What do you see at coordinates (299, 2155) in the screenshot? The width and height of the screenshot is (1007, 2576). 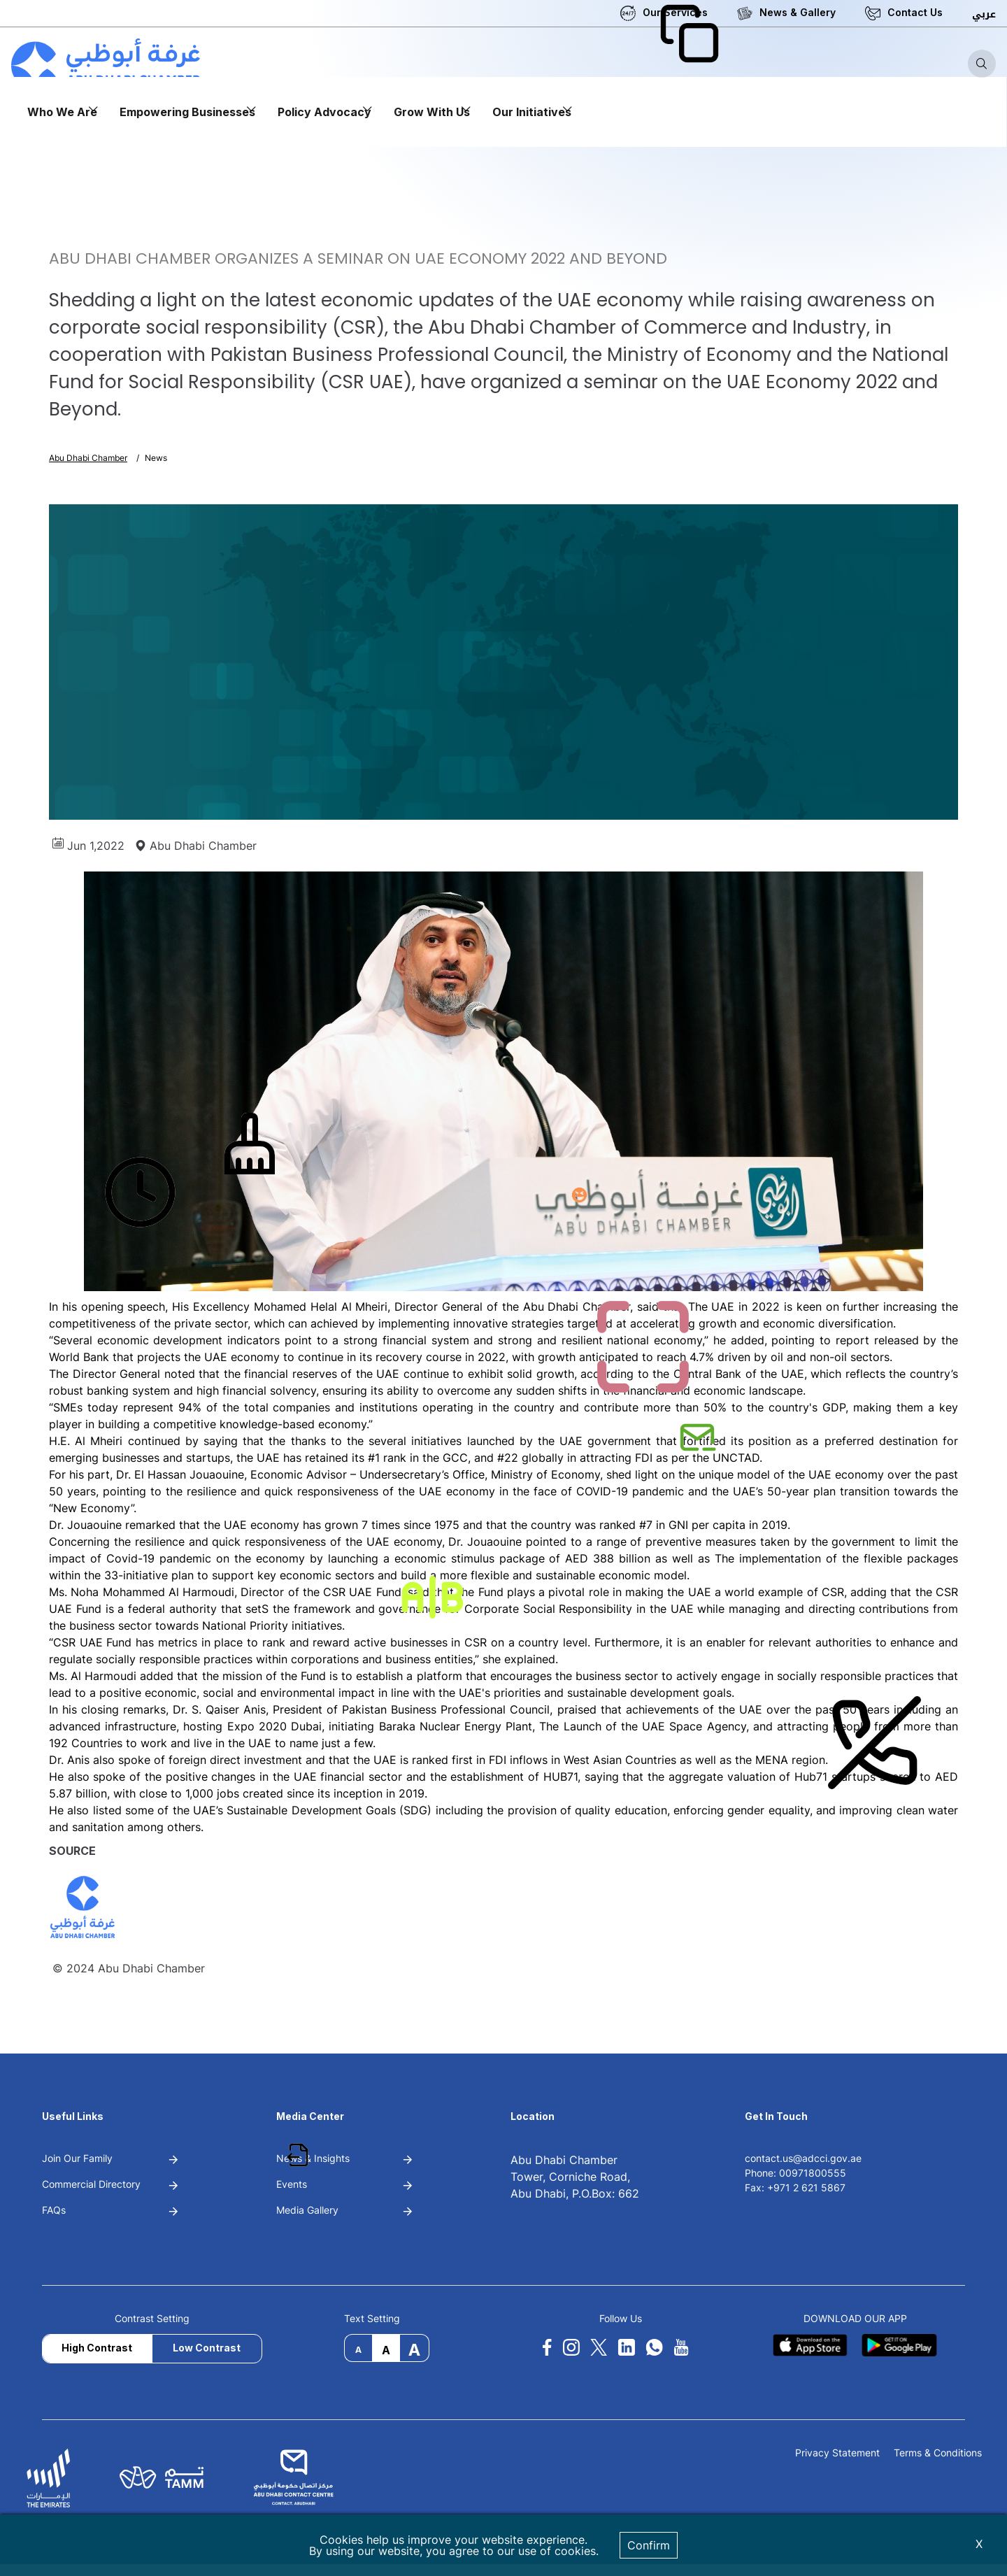 I see `export file to another location` at bounding box center [299, 2155].